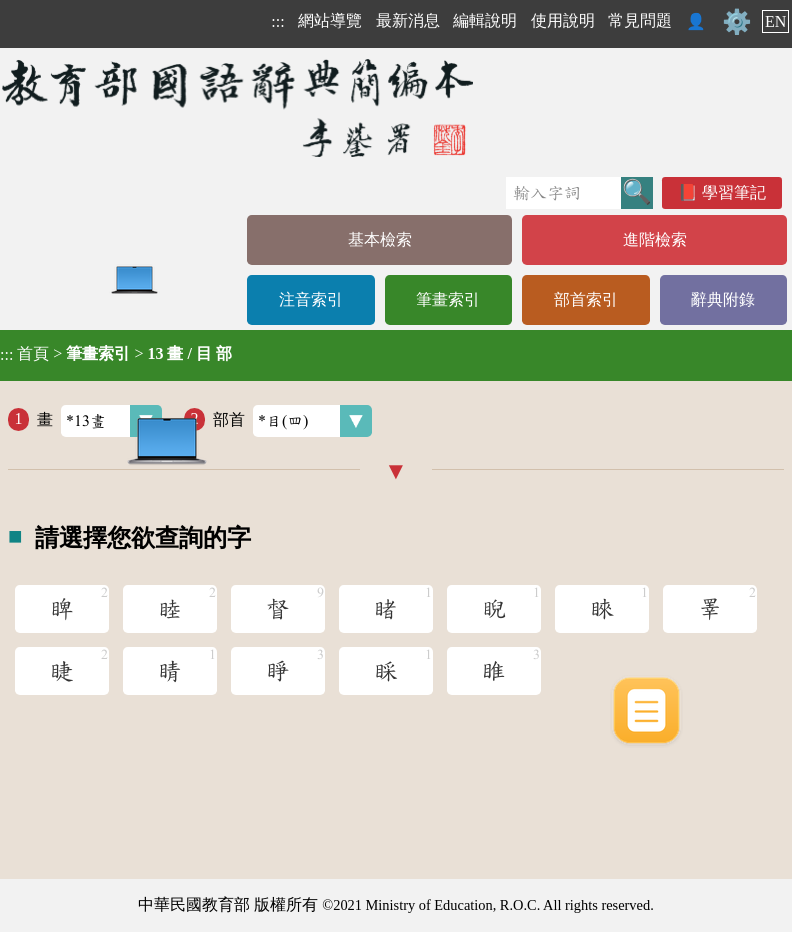 The image size is (792, 932). I want to click on access desklet preferences and settings, so click(646, 711).